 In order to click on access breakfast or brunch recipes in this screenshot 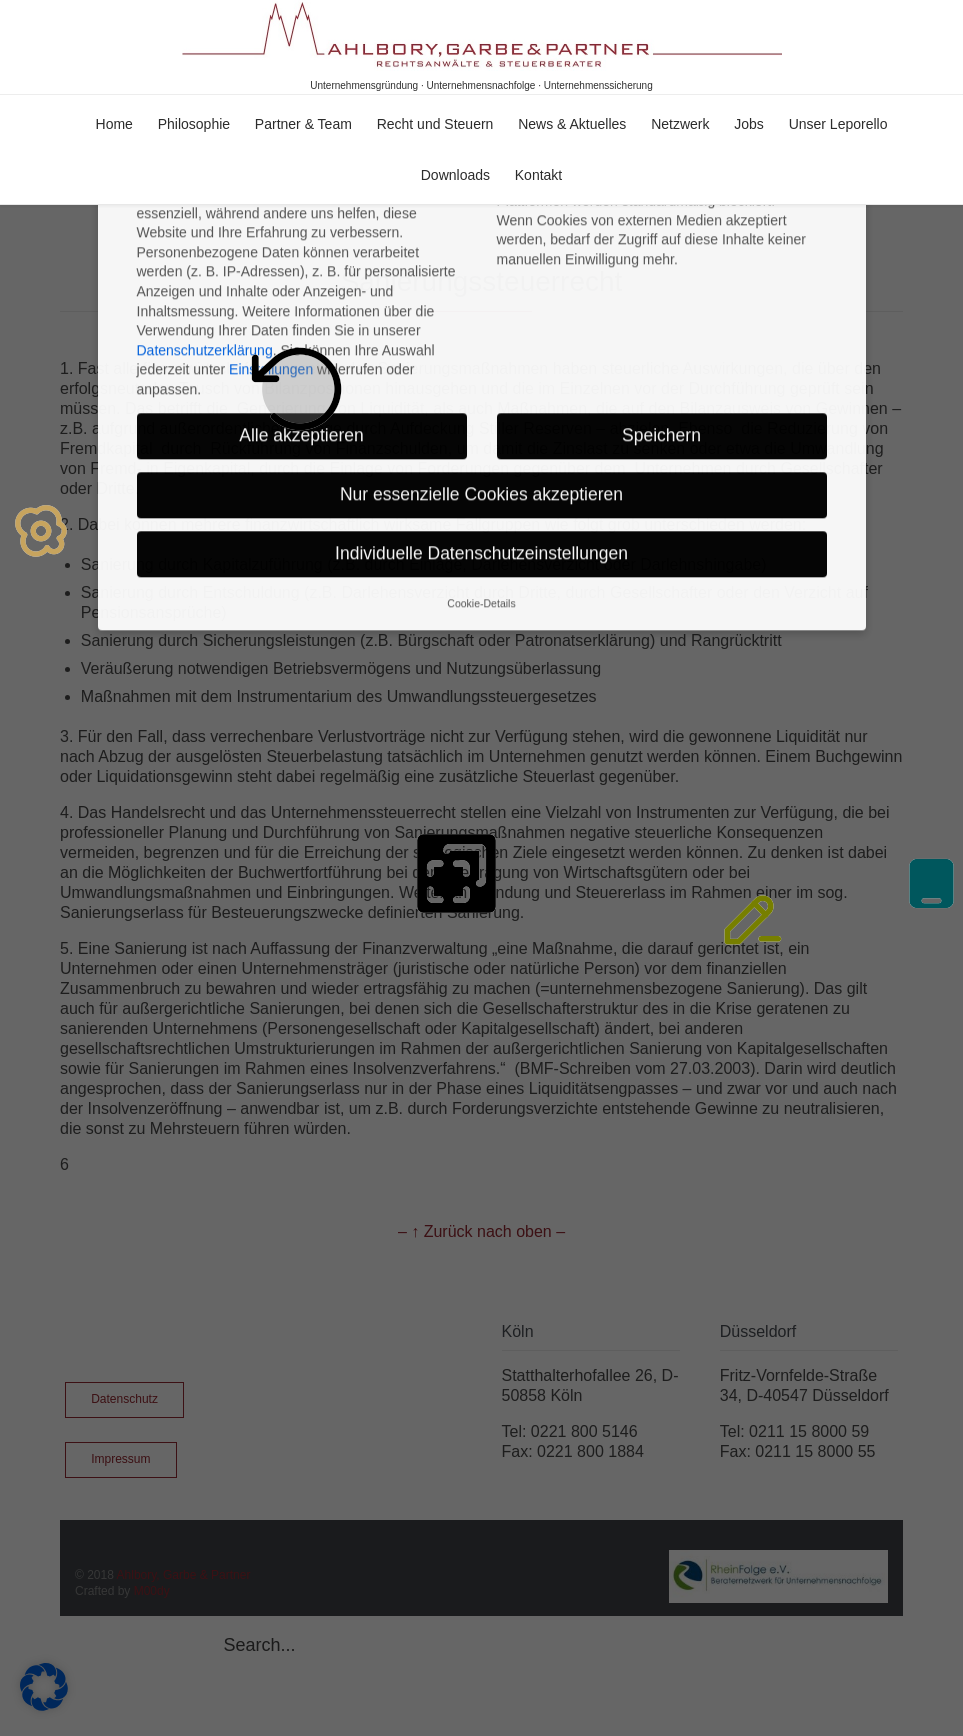, I will do `click(41, 531)`.